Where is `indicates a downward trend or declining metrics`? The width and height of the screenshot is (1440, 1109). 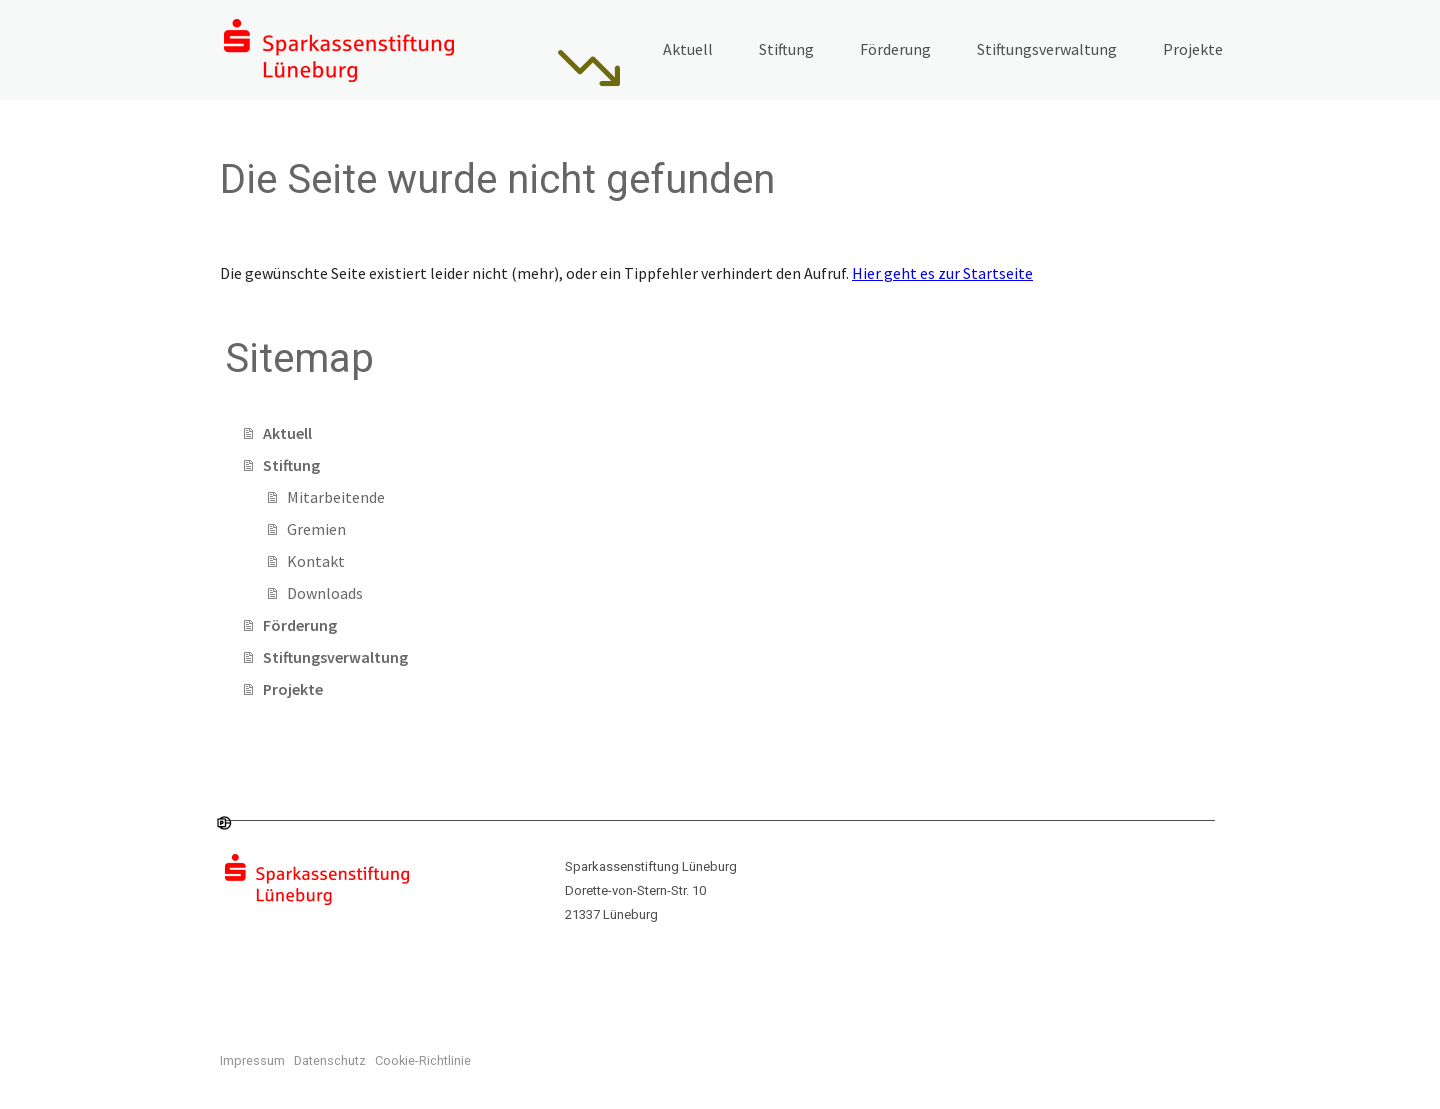
indicates a downward trend or declining metrics is located at coordinates (589, 68).